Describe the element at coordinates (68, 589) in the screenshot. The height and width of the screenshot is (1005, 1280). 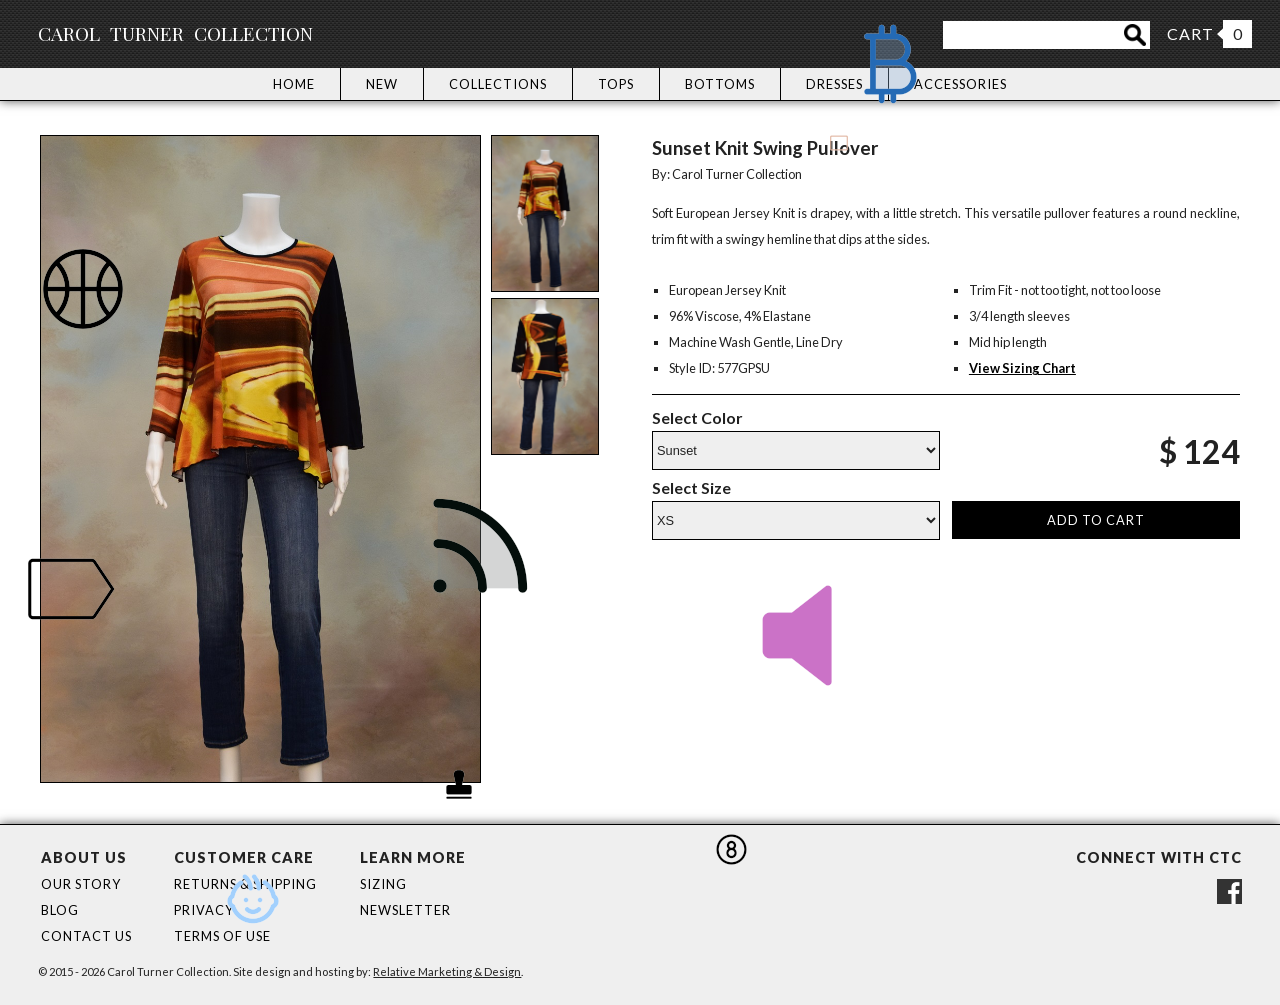
I see `add a tag or label to an item` at that location.